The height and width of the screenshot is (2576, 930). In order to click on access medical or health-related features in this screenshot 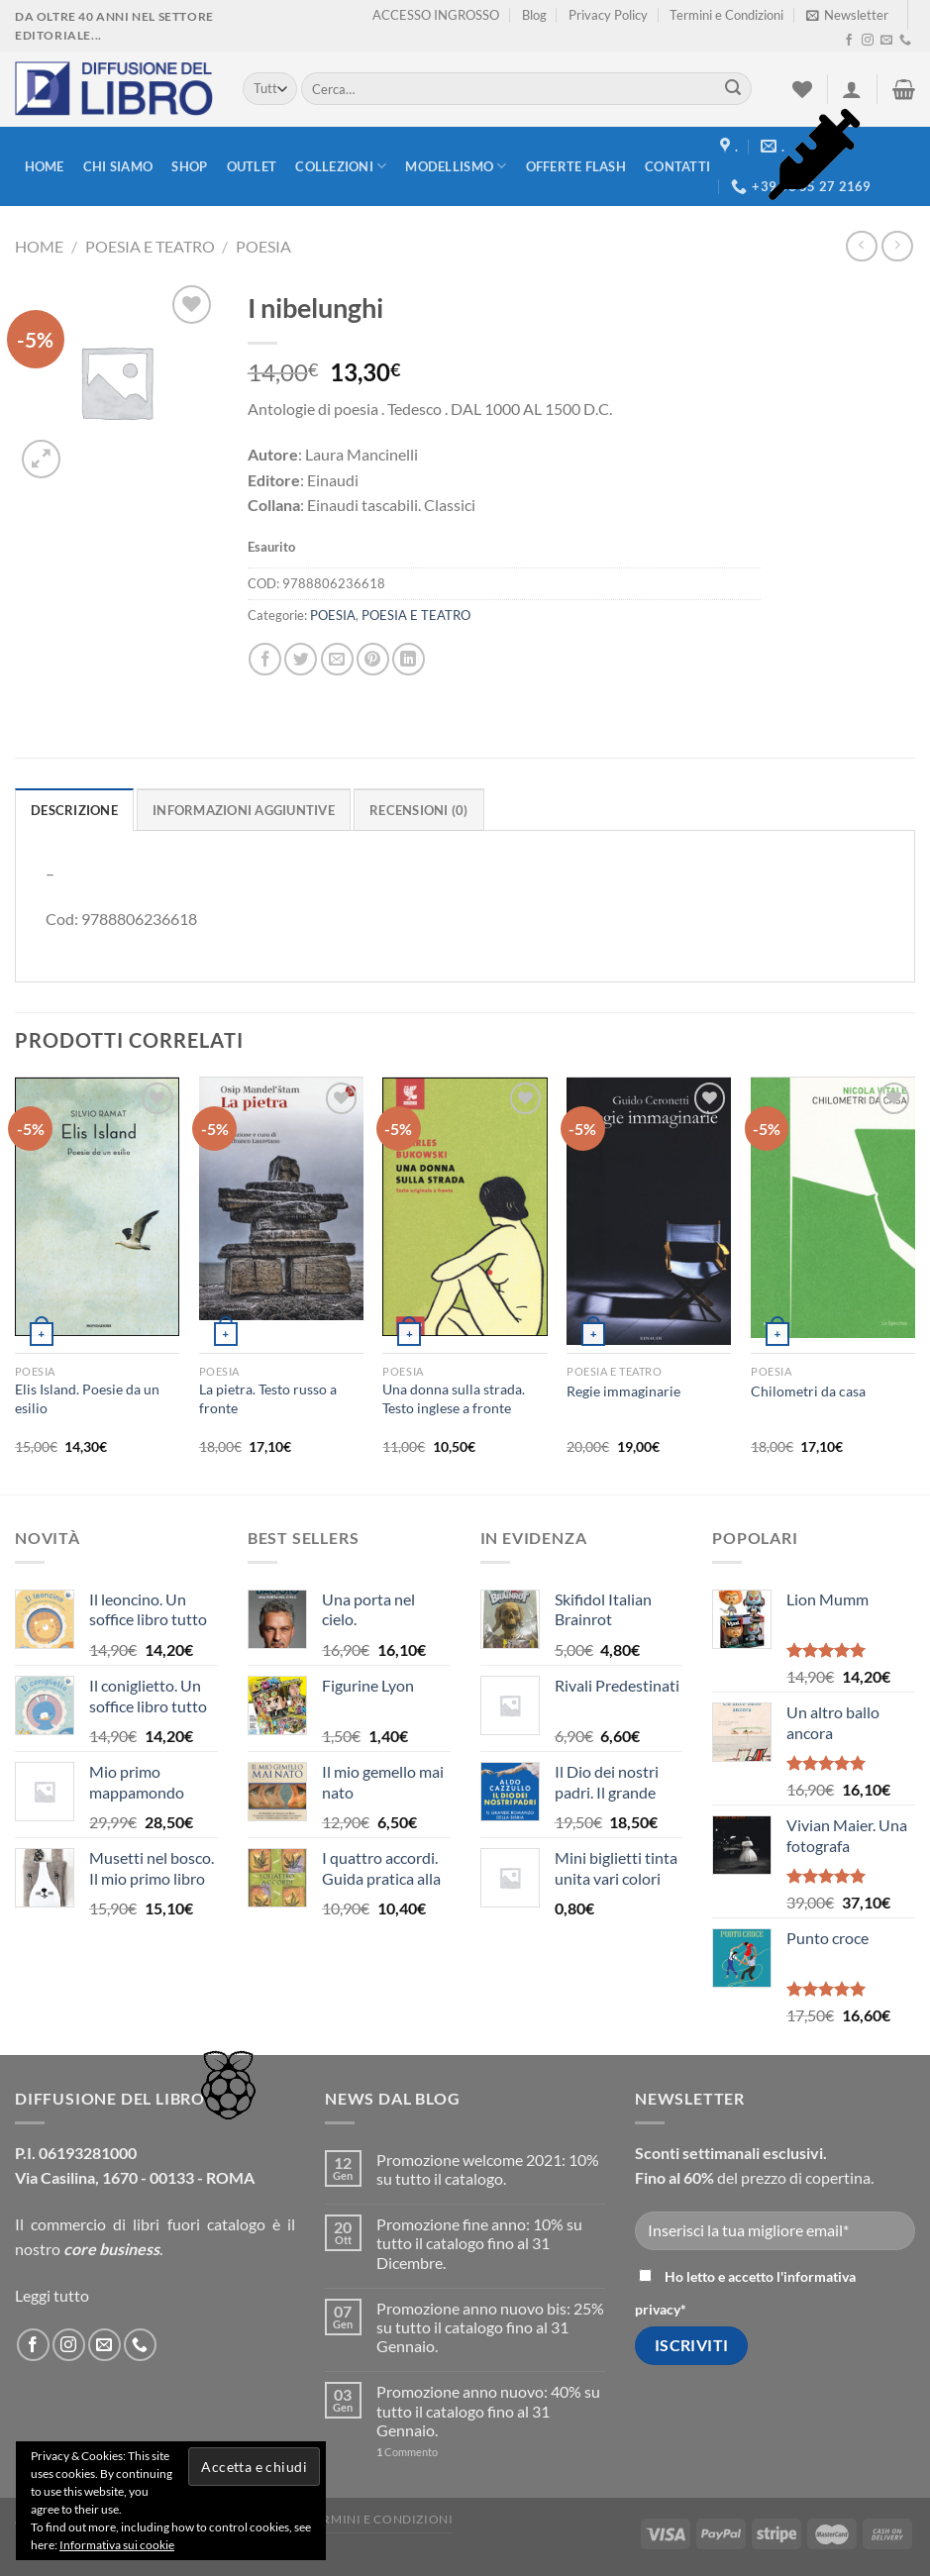, I will do `click(812, 156)`.